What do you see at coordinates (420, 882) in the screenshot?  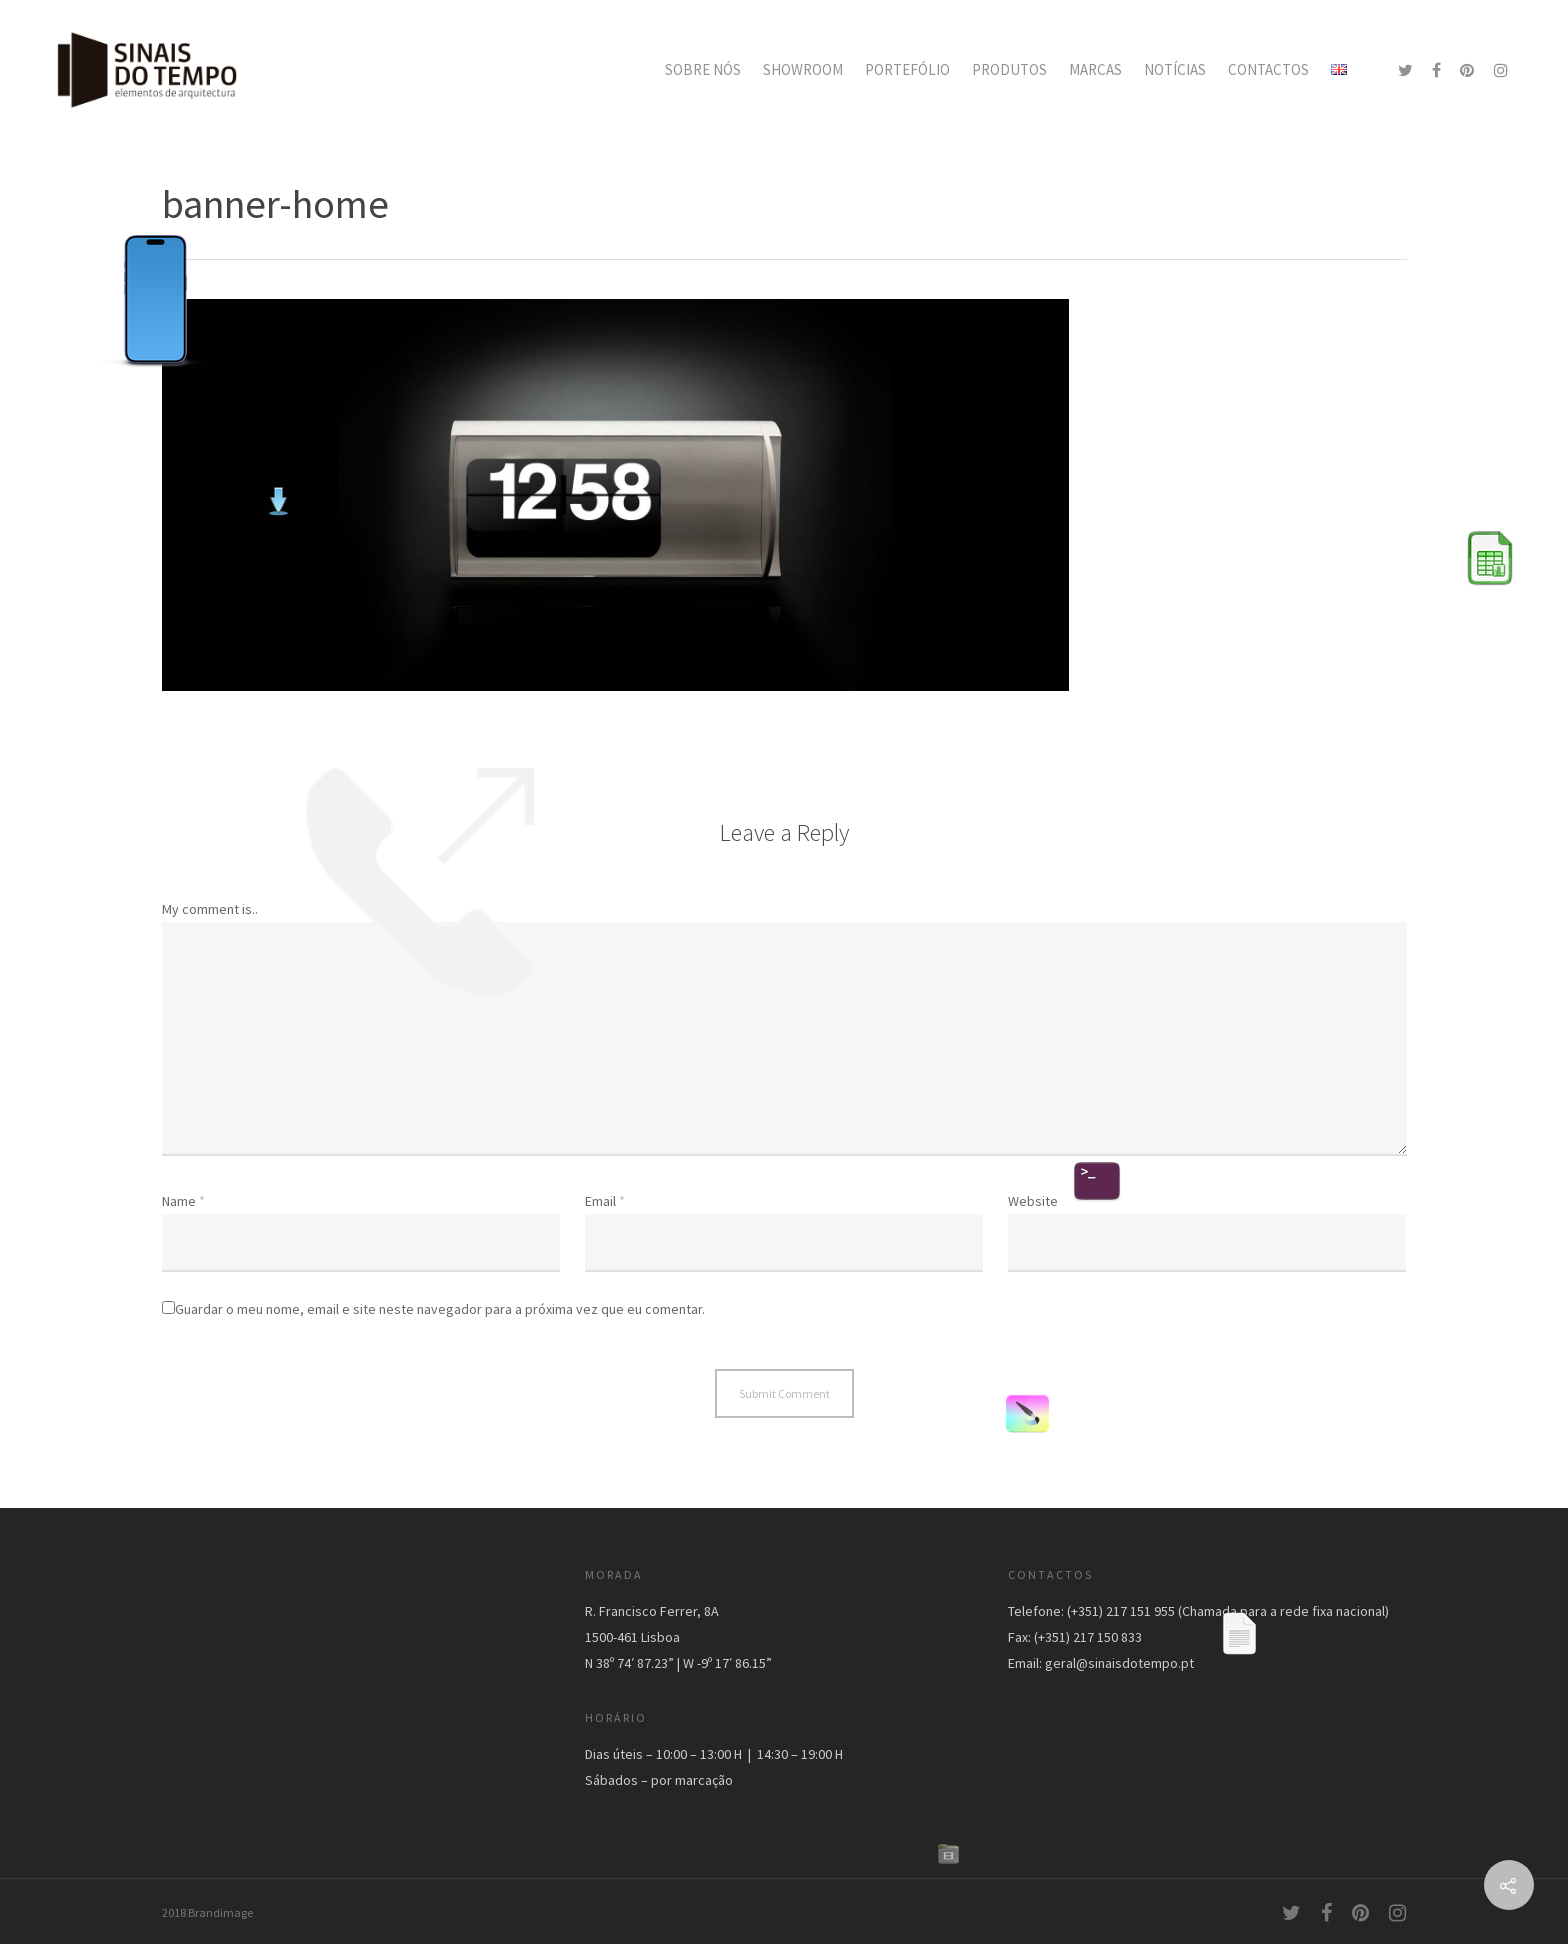 I see `indicates an outgoing call was made` at bounding box center [420, 882].